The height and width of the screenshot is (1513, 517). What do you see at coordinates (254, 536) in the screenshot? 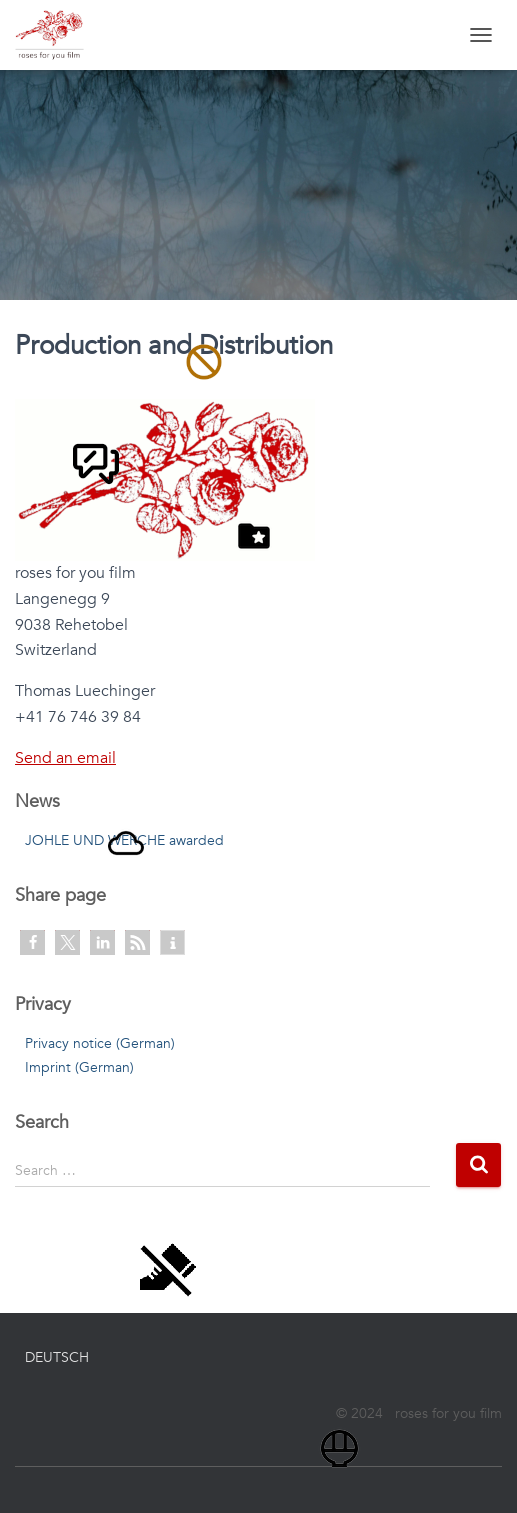
I see `access your favorites folder` at bounding box center [254, 536].